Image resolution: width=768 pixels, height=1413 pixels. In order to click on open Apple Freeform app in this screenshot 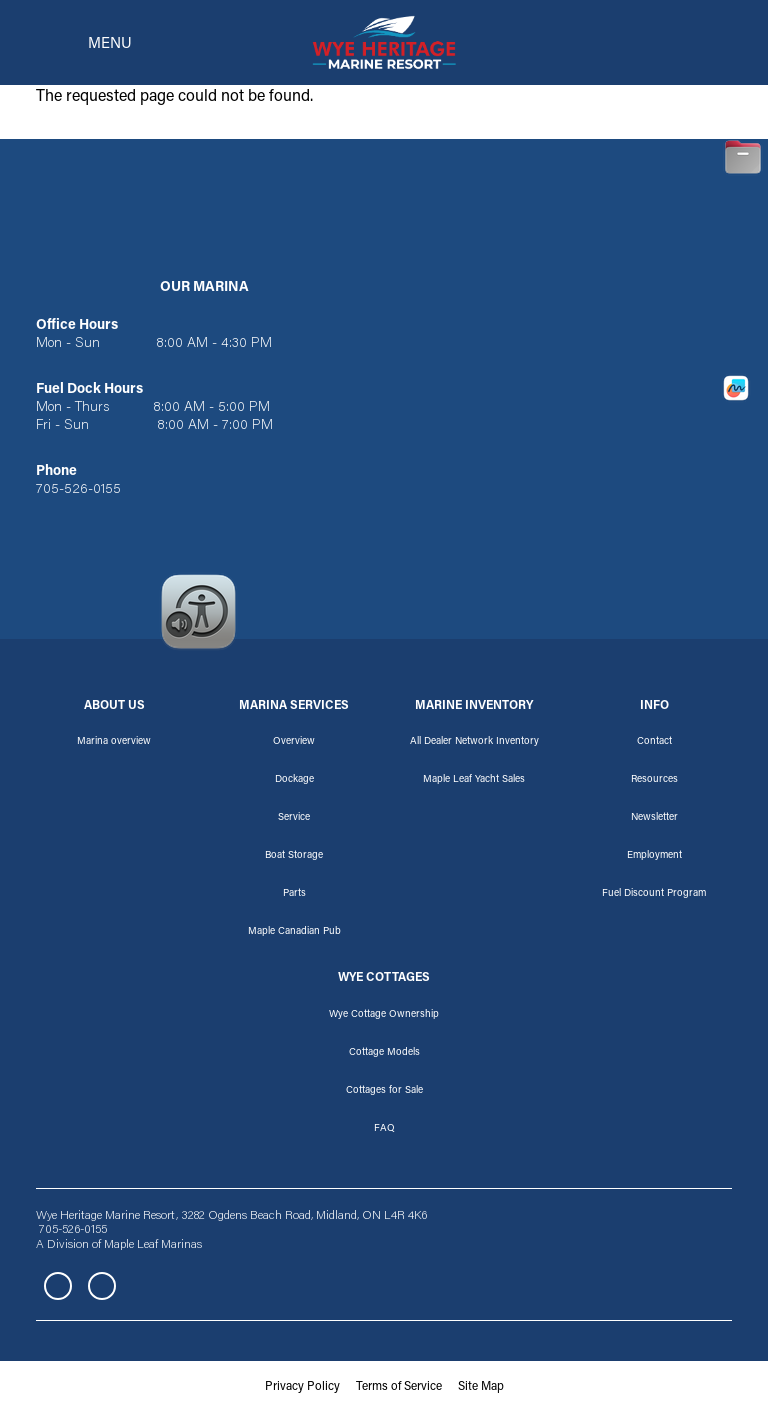, I will do `click(736, 388)`.